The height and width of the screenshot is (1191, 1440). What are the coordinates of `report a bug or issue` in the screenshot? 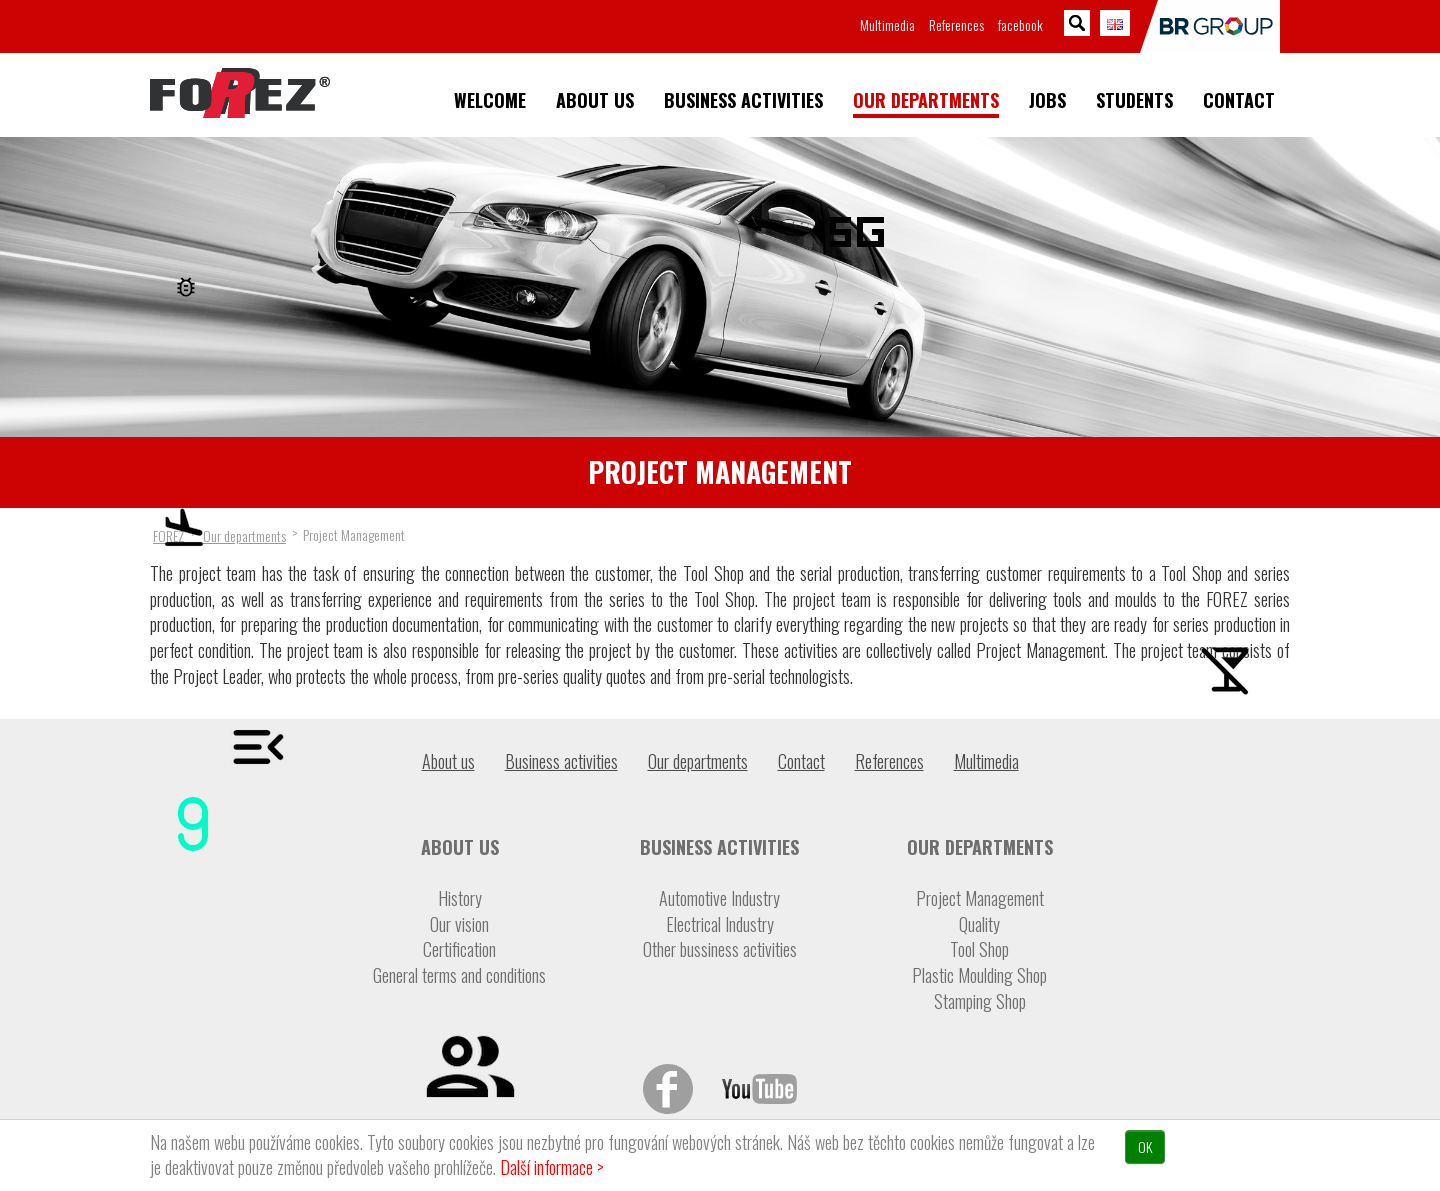 It's located at (186, 287).